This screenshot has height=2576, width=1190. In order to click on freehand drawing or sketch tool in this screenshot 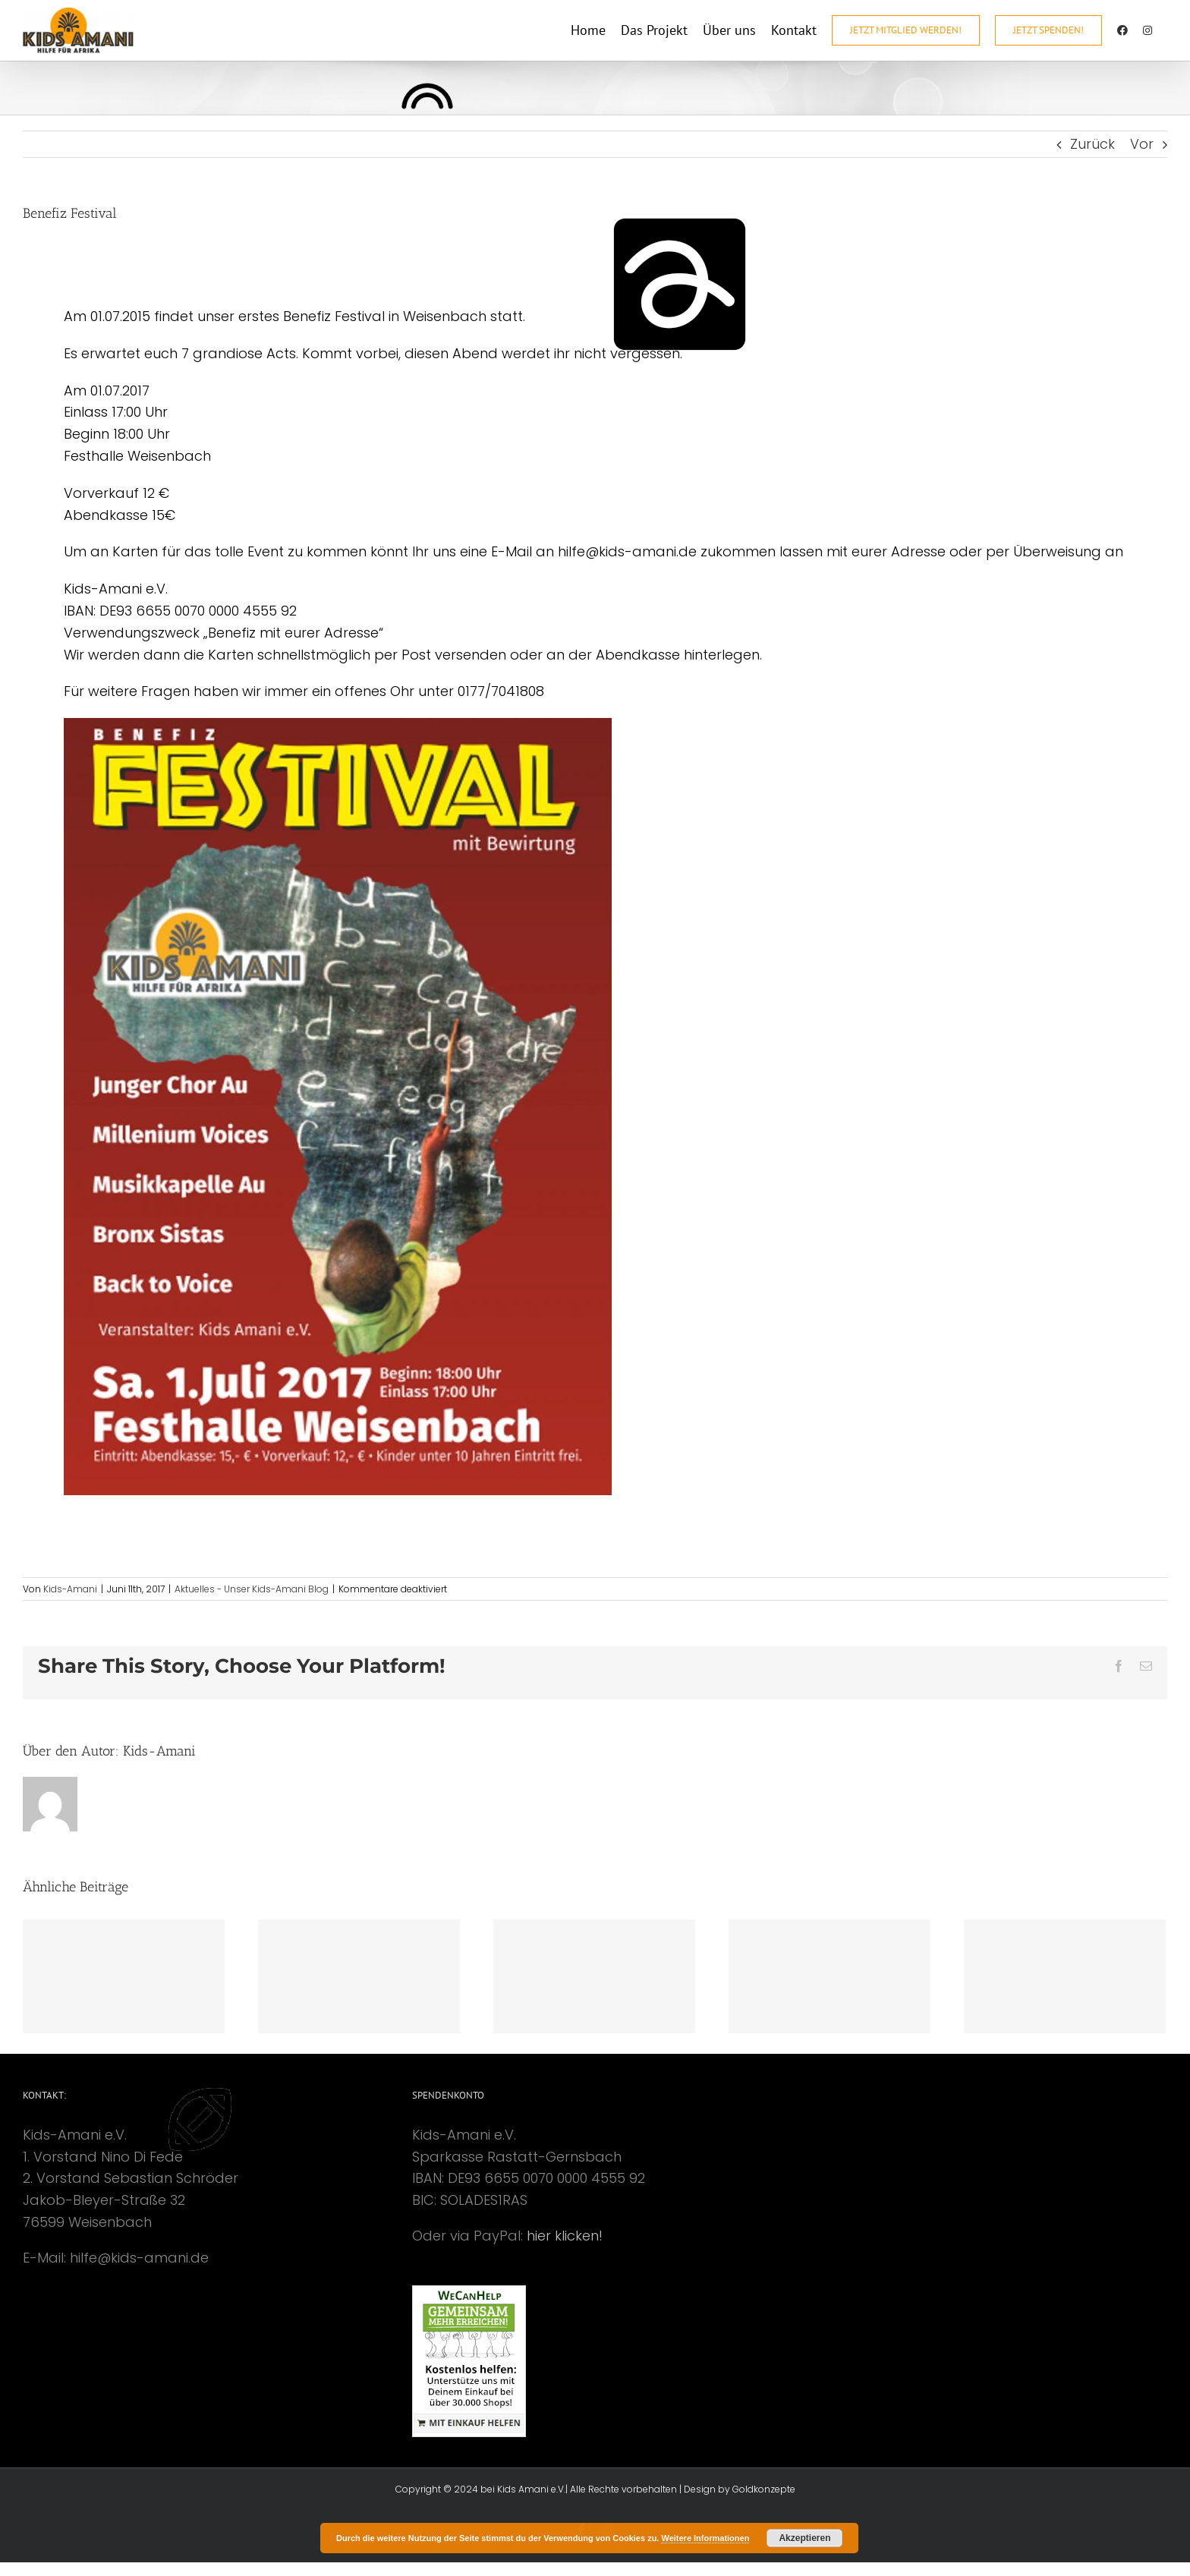, I will do `click(679, 284)`.